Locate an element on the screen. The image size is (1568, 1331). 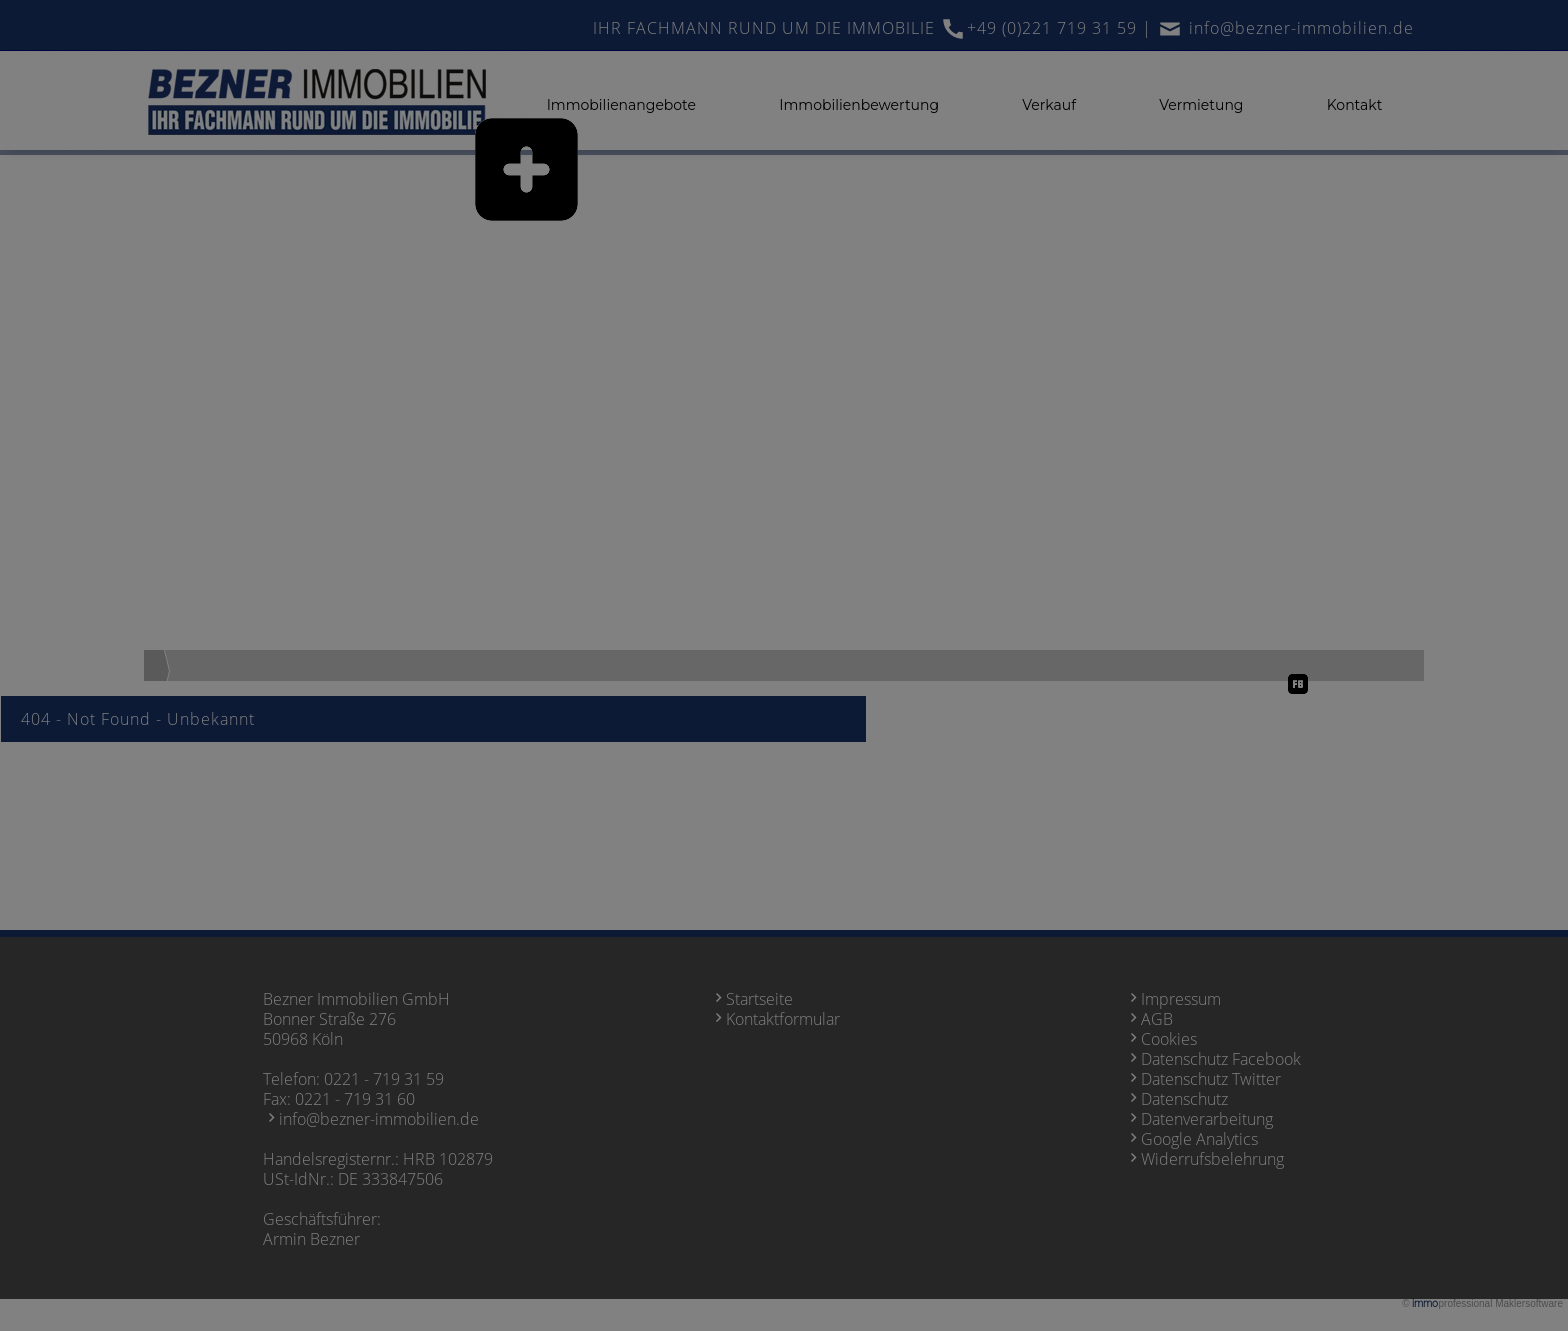
add a new item is located at coordinates (526, 169).